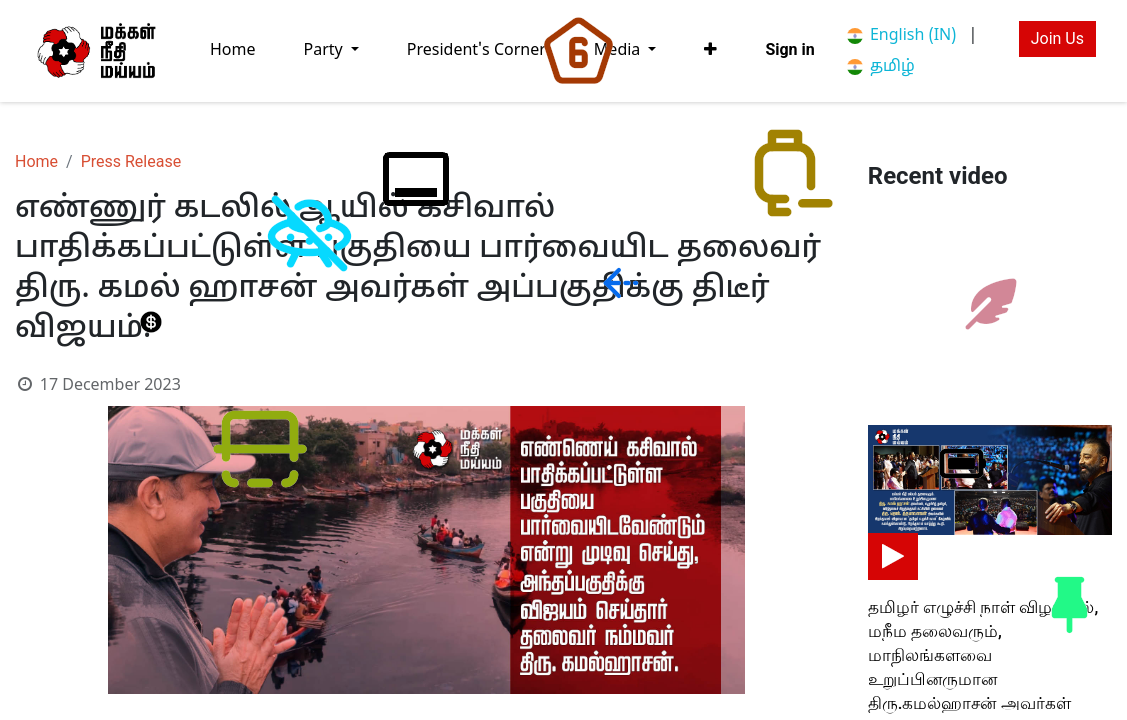 The height and width of the screenshot is (720, 1127). What do you see at coordinates (260, 449) in the screenshot?
I see `toggle horizontal layout or orientation` at bounding box center [260, 449].